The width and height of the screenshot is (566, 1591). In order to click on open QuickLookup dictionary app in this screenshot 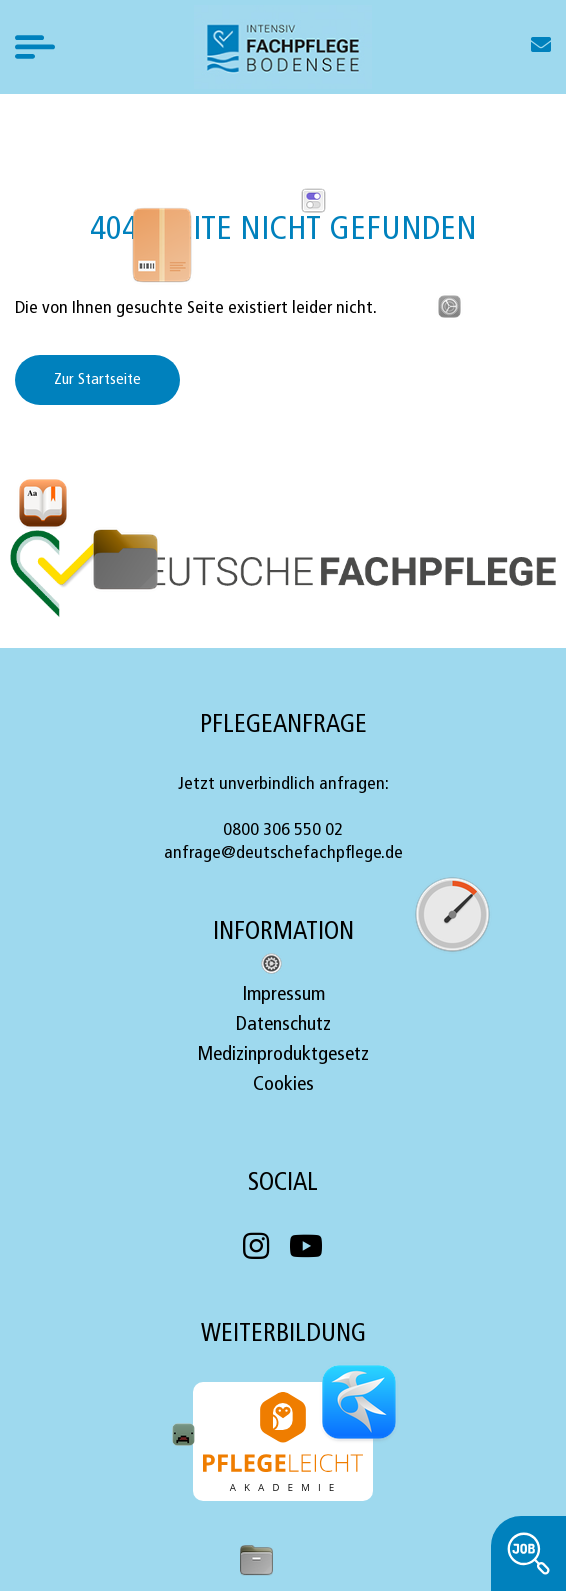, I will do `click(43, 503)`.